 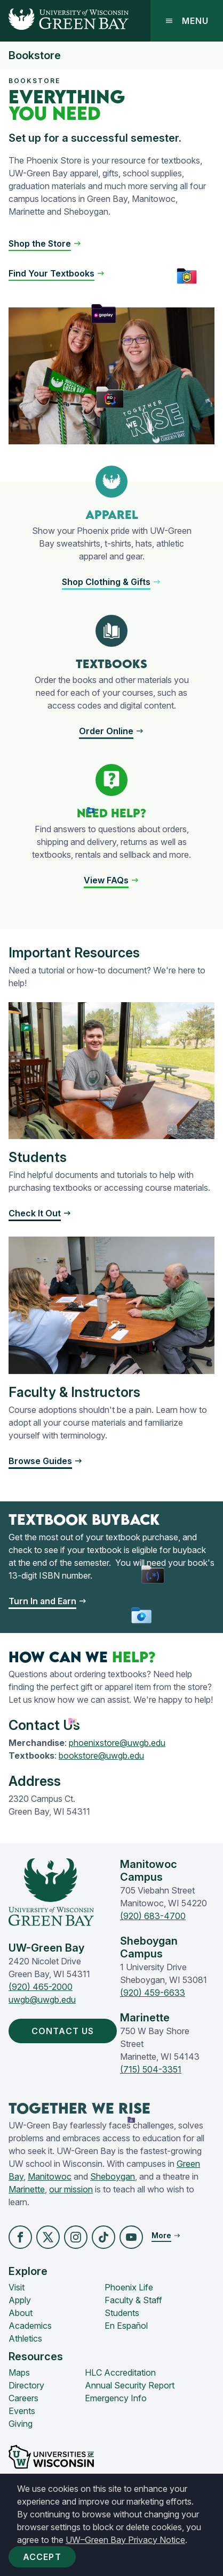 I want to click on folder containing sentry error monitoring projects, so click(x=131, y=2120).